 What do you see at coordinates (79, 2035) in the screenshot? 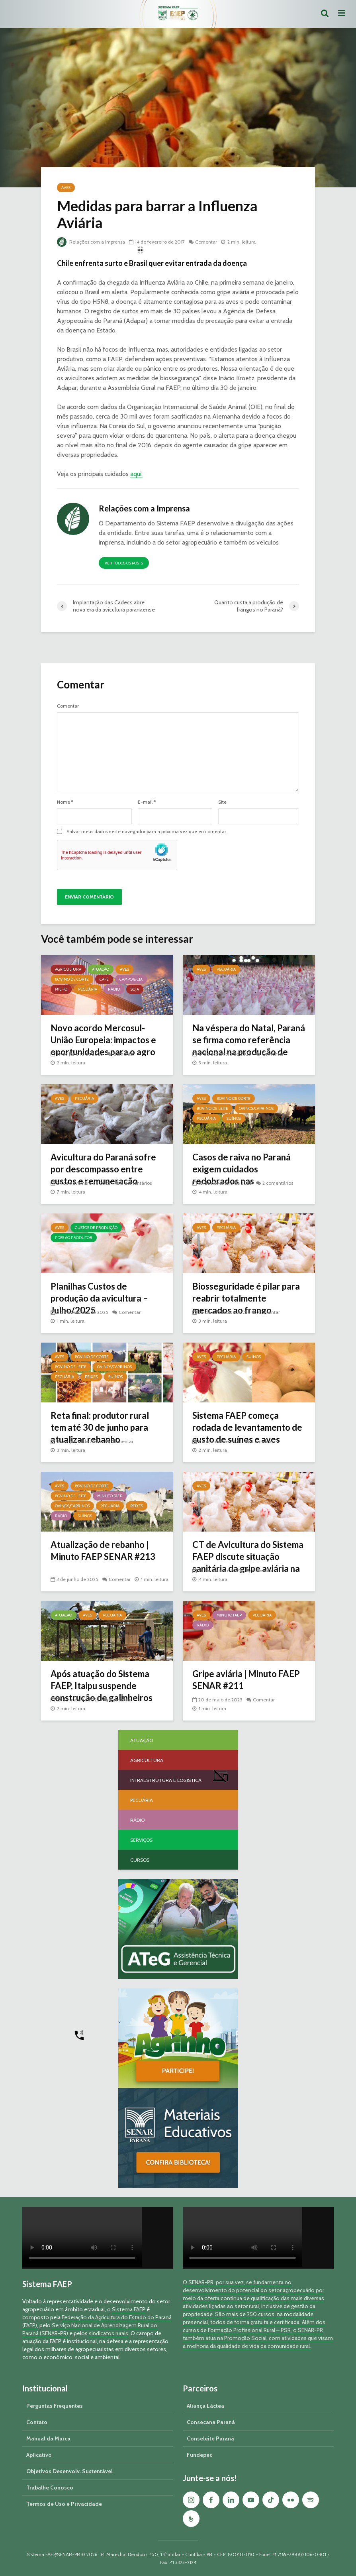
I see `indicates an active call using a bluetooth speaker` at bounding box center [79, 2035].